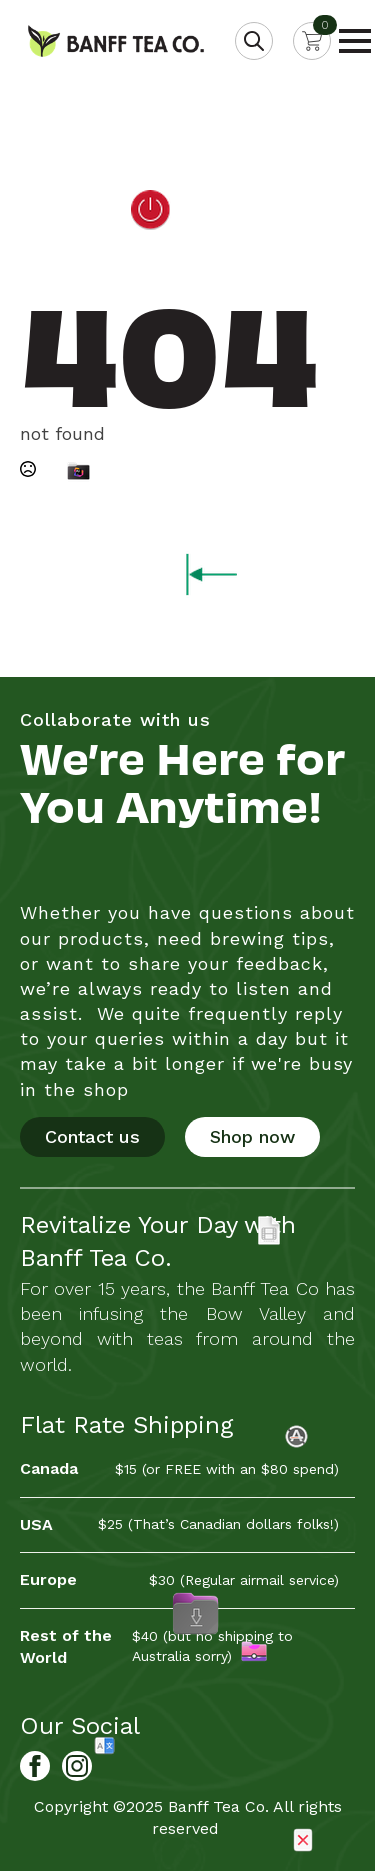 The width and height of the screenshot is (375, 1871). Describe the element at coordinates (254, 1652) in the screenshot. I see `folder for pokémon dream ball collection or related files` at that location.